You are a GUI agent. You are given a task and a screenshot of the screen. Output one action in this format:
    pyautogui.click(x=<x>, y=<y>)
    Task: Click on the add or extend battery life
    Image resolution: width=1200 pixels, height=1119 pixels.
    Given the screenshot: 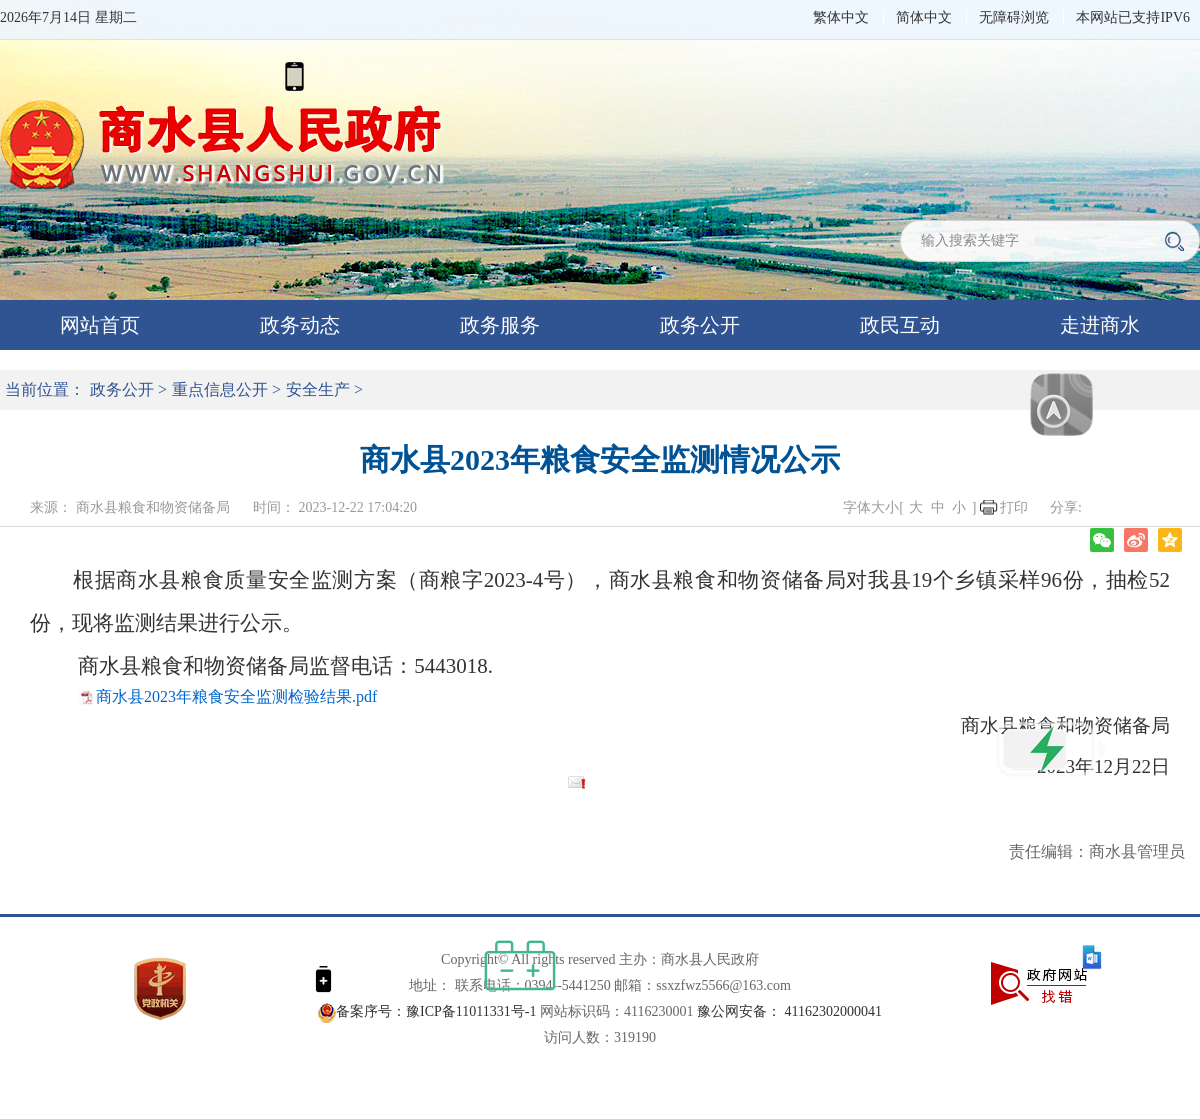 What is the action you would take?
    pyautogui.click(x=323, y=979)
    